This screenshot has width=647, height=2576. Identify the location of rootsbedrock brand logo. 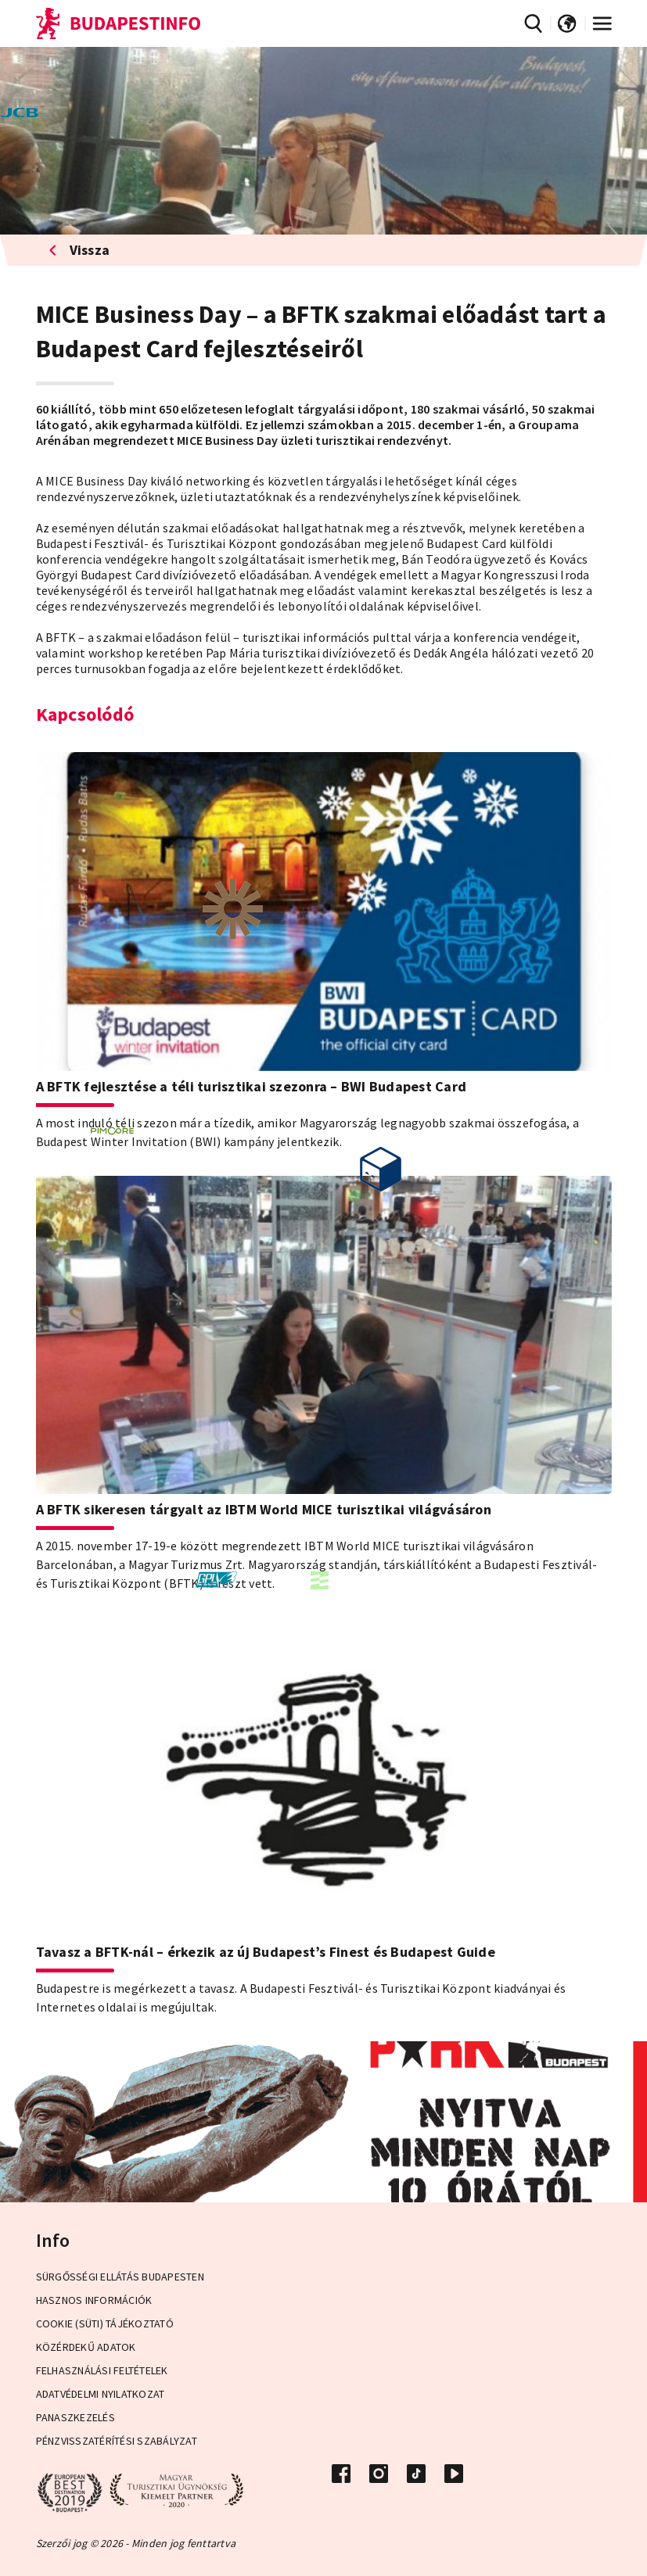
(319, 1580).